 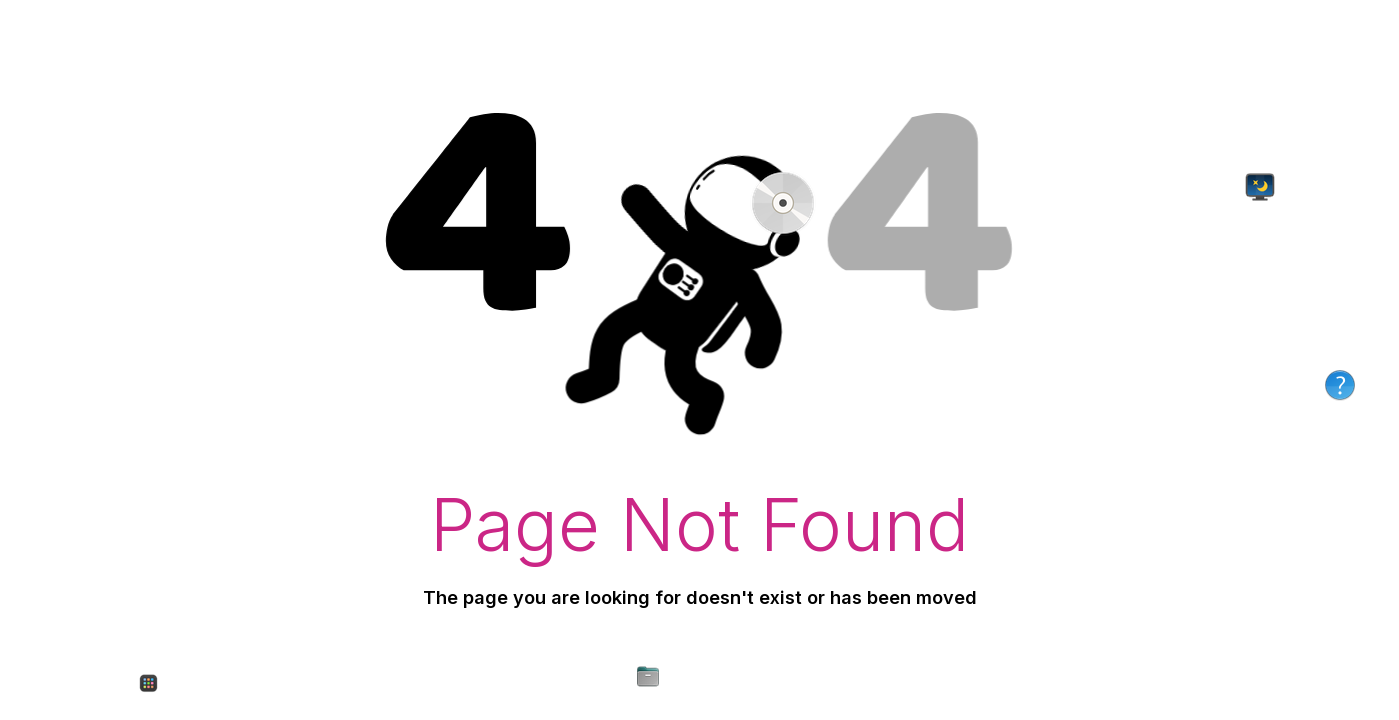 I want to click on open file manager application, so click(x=648, y=676).